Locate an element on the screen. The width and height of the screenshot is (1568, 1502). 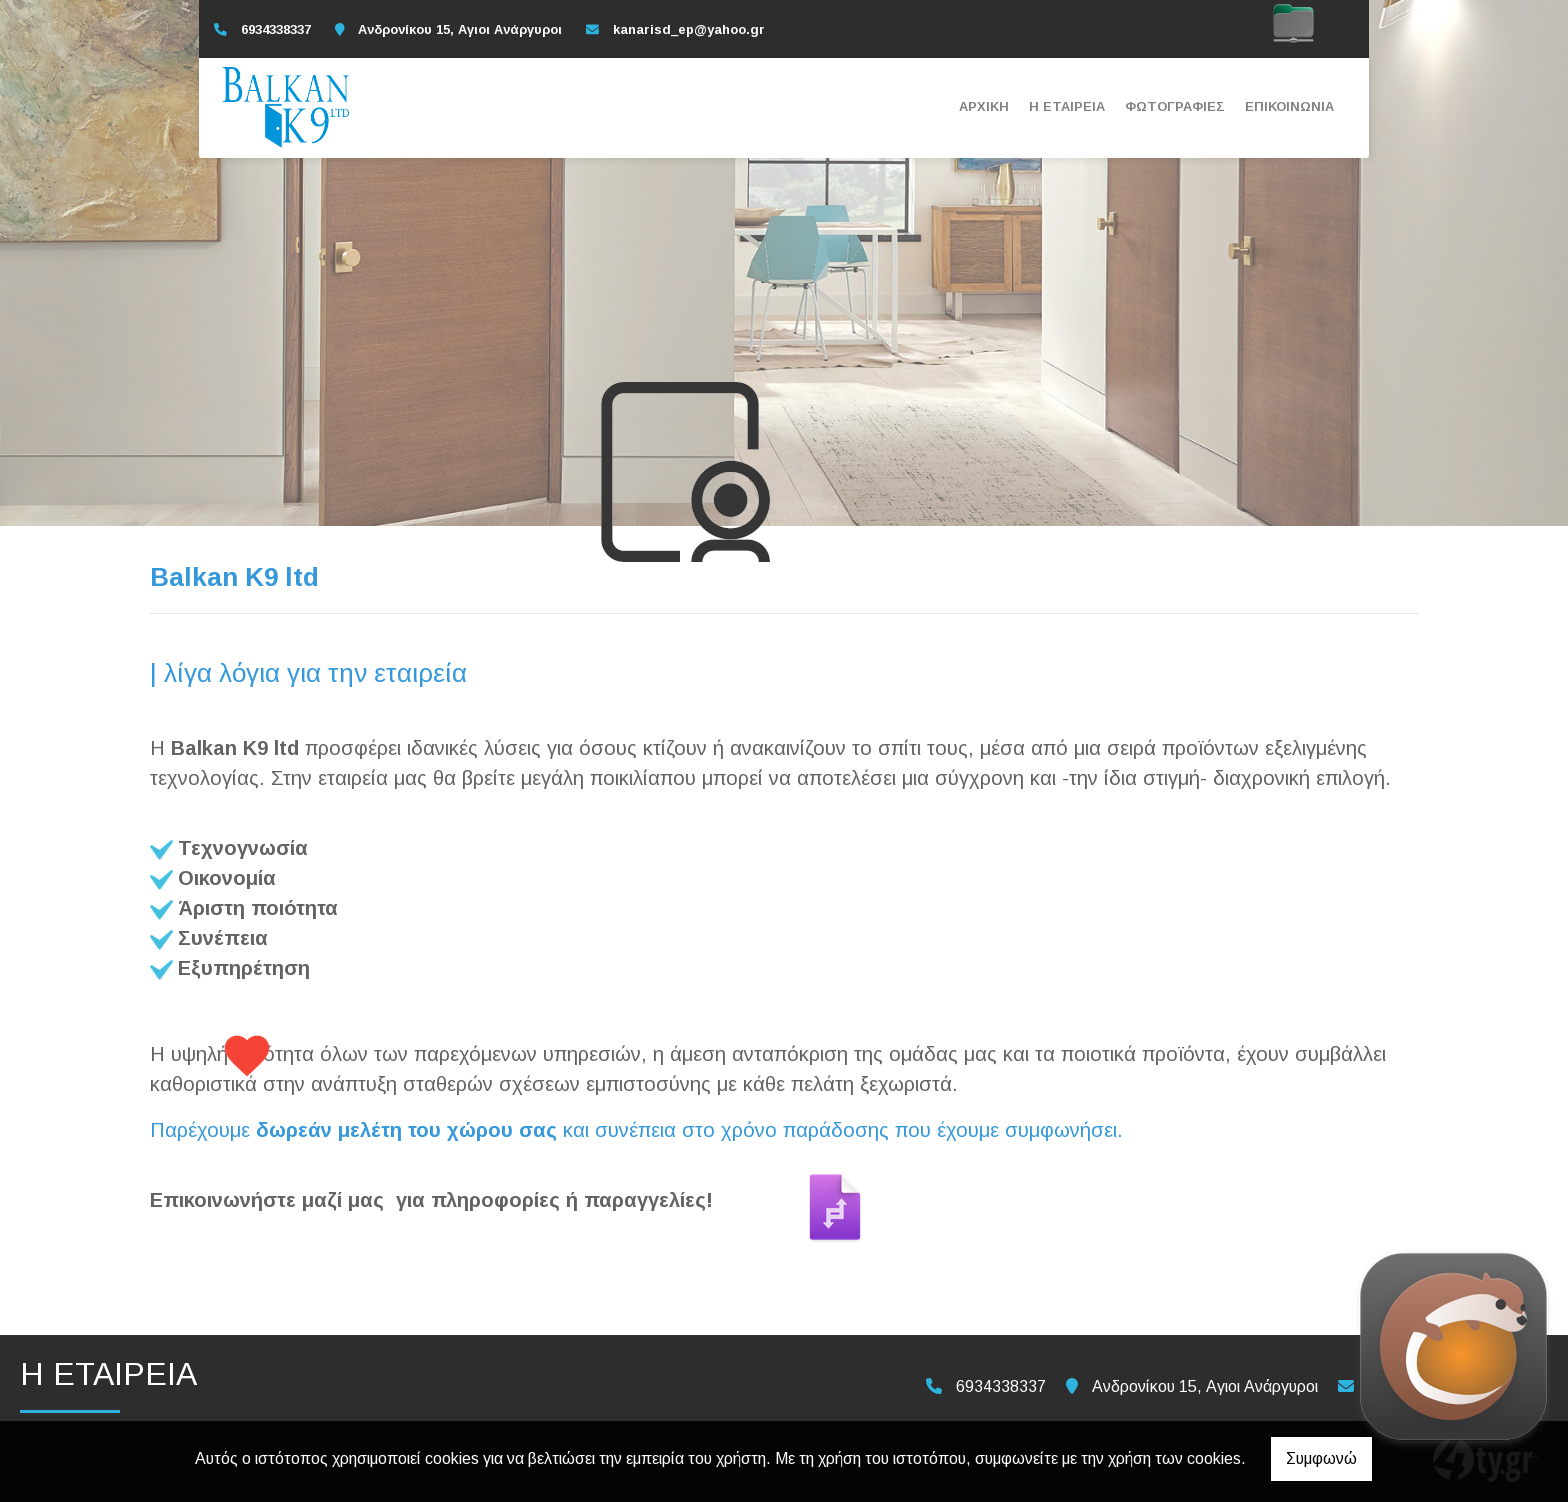
mark item as favorite is located at coordinates (247, 1056).